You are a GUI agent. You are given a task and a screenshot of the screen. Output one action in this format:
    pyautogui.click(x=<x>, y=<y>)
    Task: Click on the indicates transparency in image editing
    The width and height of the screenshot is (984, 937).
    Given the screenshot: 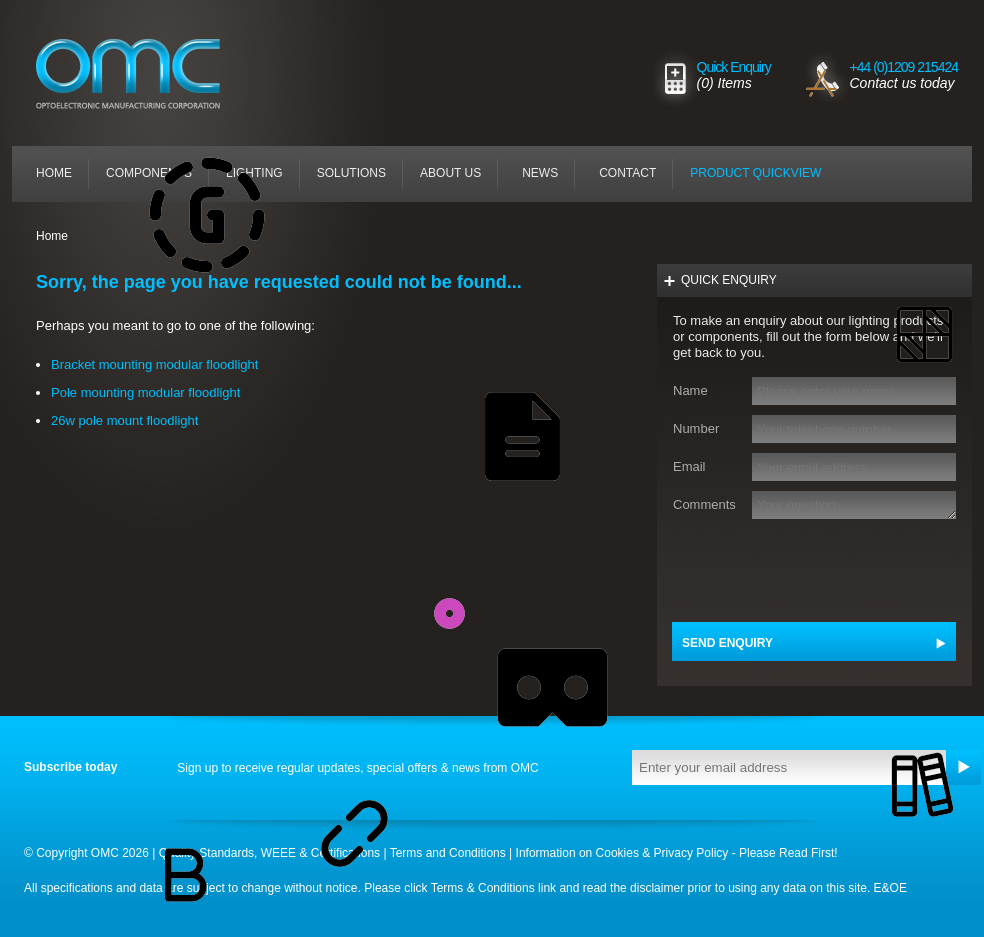 What is the action you would take?
    pyautogui.click(x=924, y=334)
    